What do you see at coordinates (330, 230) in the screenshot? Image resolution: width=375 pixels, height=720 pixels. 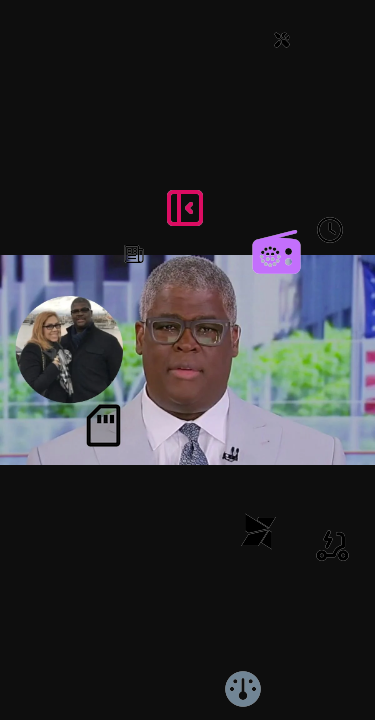 I see `view time or check the clock` at bounding box center [330, 230].